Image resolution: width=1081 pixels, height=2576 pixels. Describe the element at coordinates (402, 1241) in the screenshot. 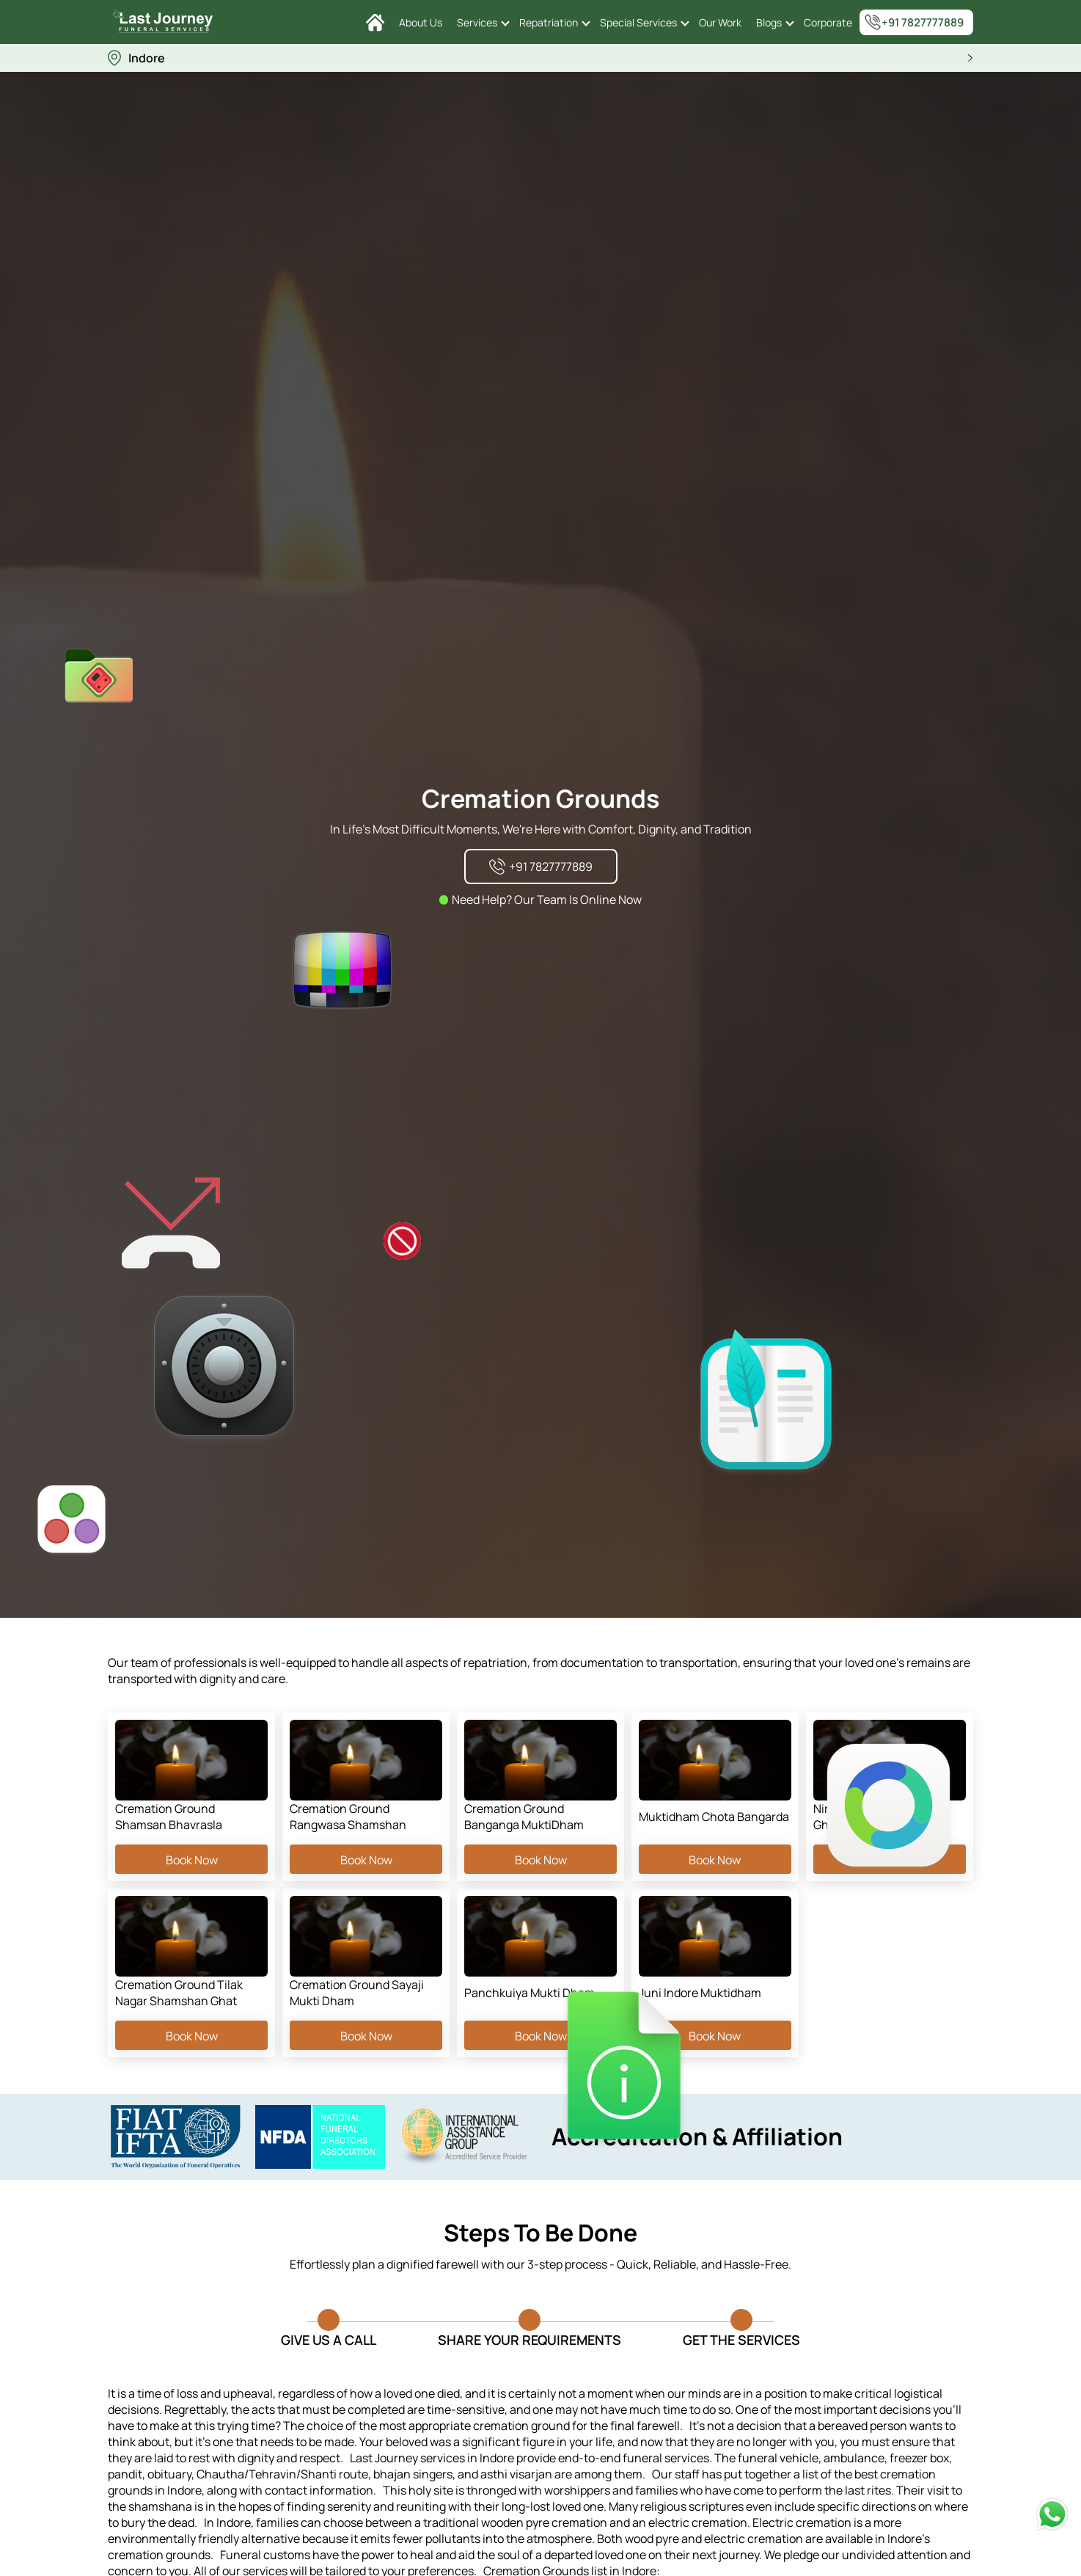

I see `delete selected item` at that location.